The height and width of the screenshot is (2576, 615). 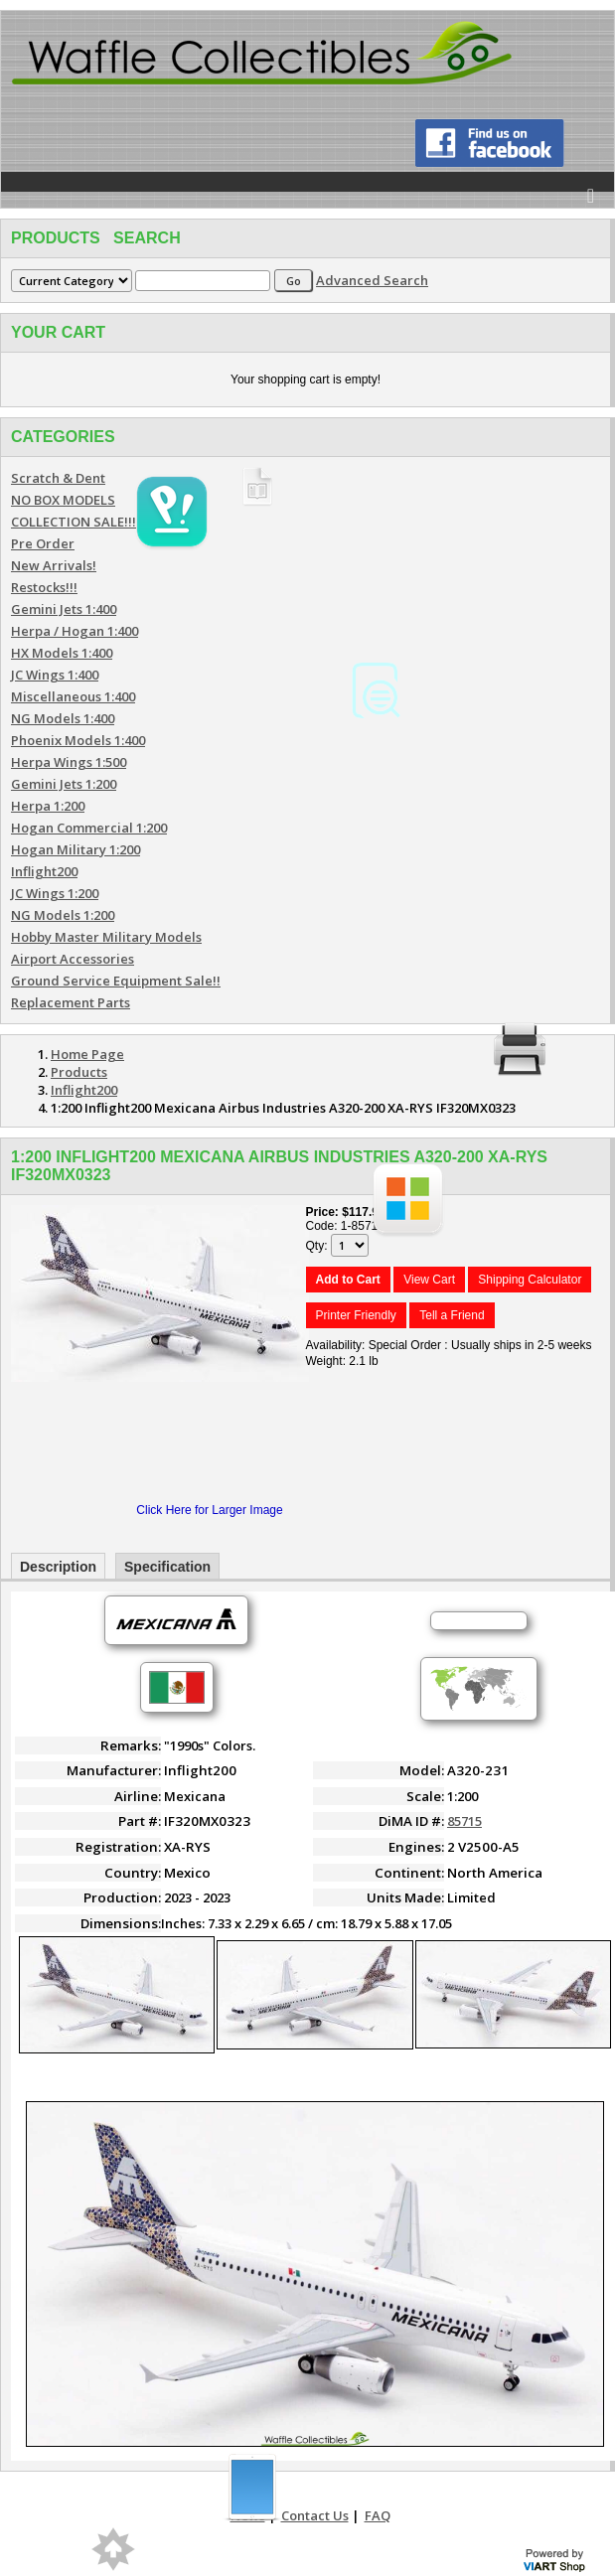 What do you see at coordinates (377, 690) in the screenshot?
I see `open document viewer app` at bounding box center [377, 690].